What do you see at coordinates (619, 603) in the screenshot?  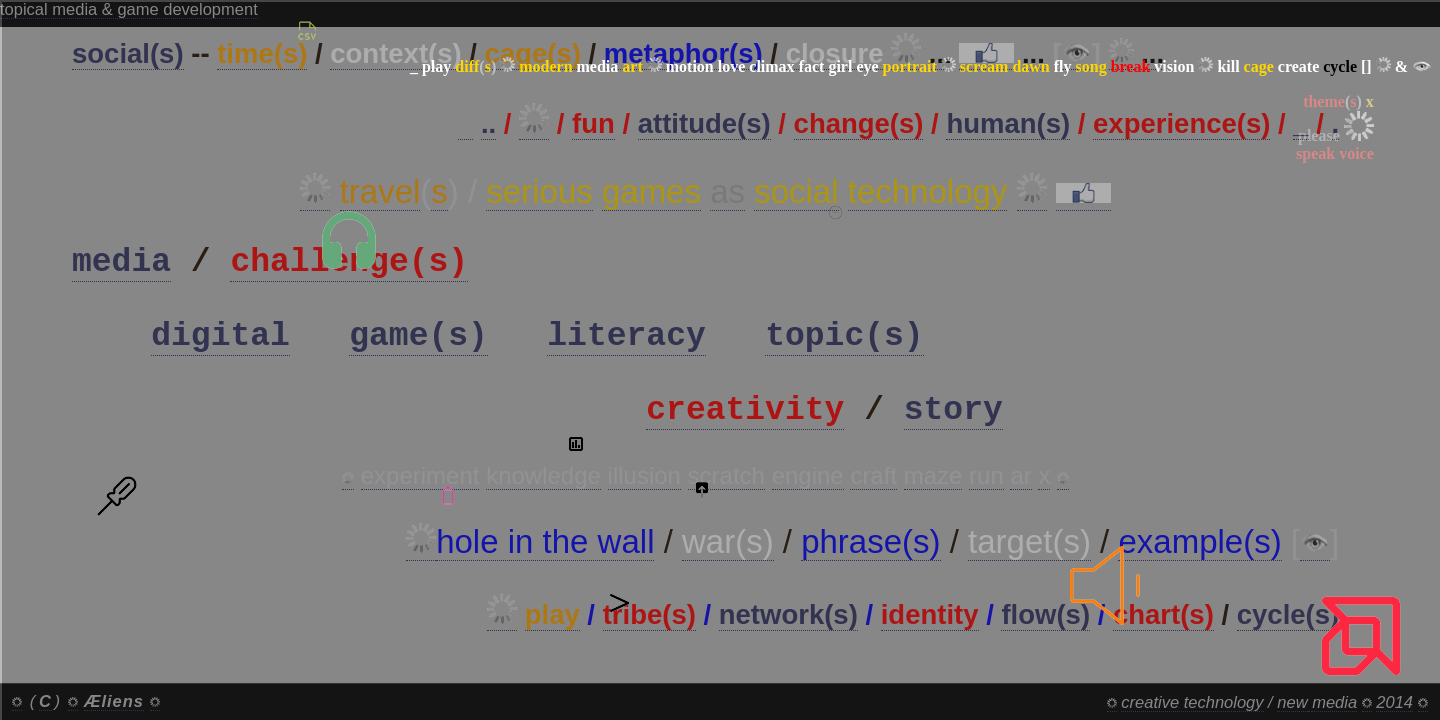 I see `navigate to the next item or page` at bounding box center [619, 603].